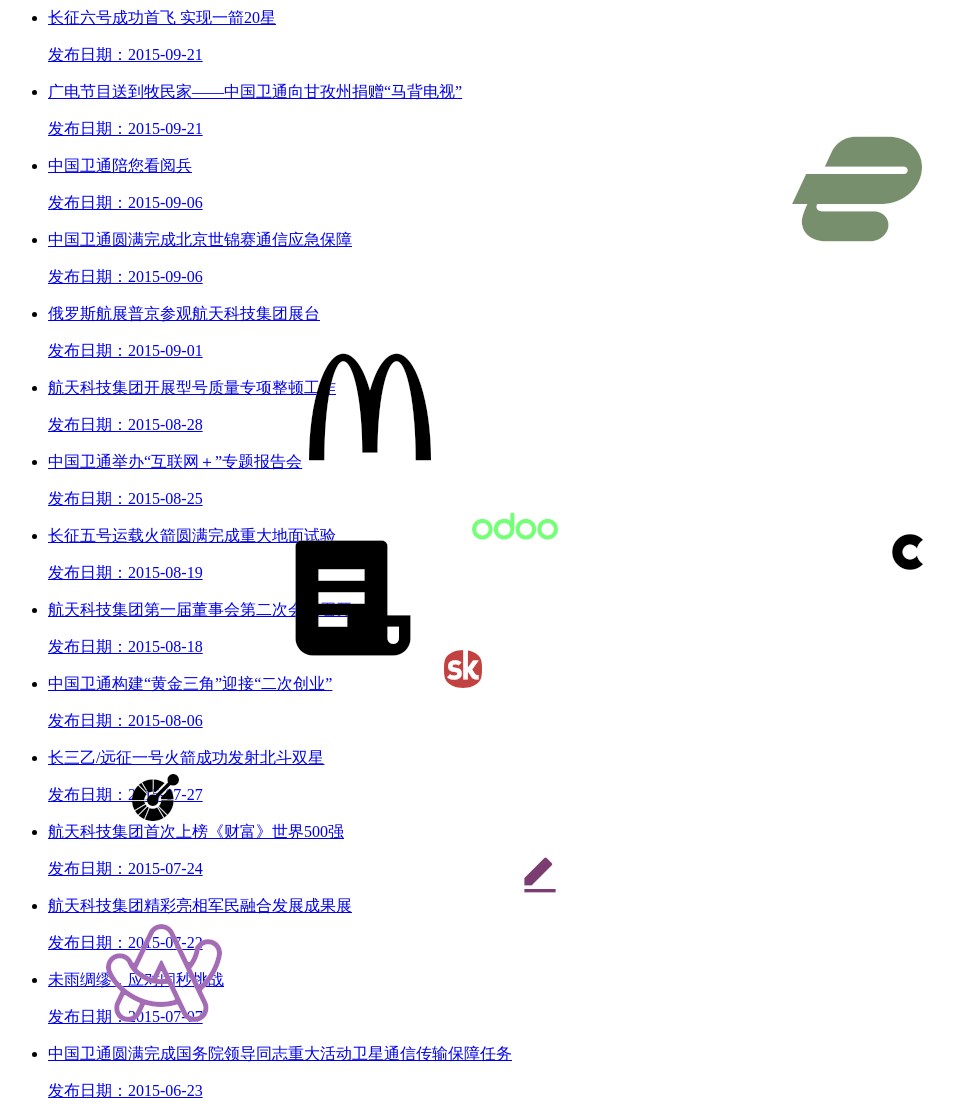 Image resolution: width=980 pixels, height=1118 pixels. I want to click on open the McDonald's app, so click(370, 407).